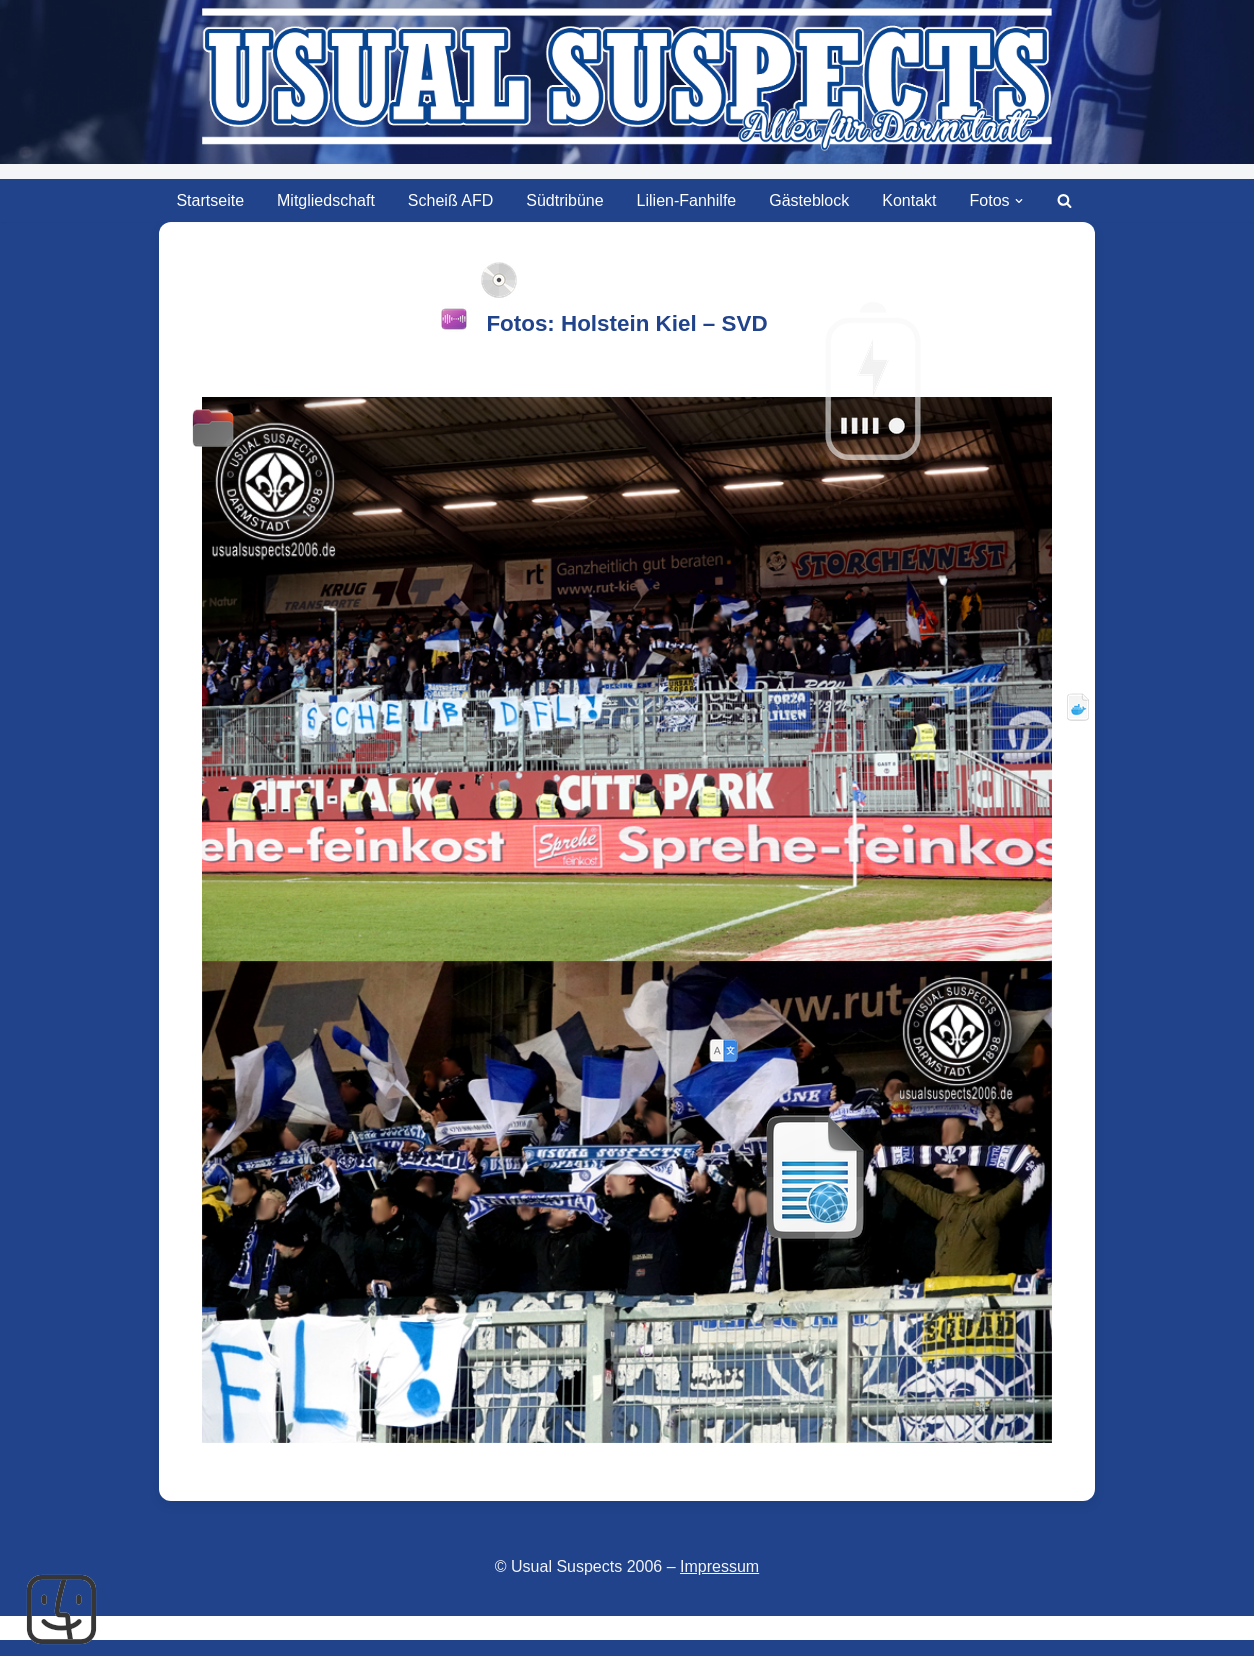 The width and height of the screenshot is (1254, 1656). What do you see at coordinates (873, 381) in the screenshot?
I see `battery connected to uninterruptible power supply (UPS)` at bounding box center [873, 381].